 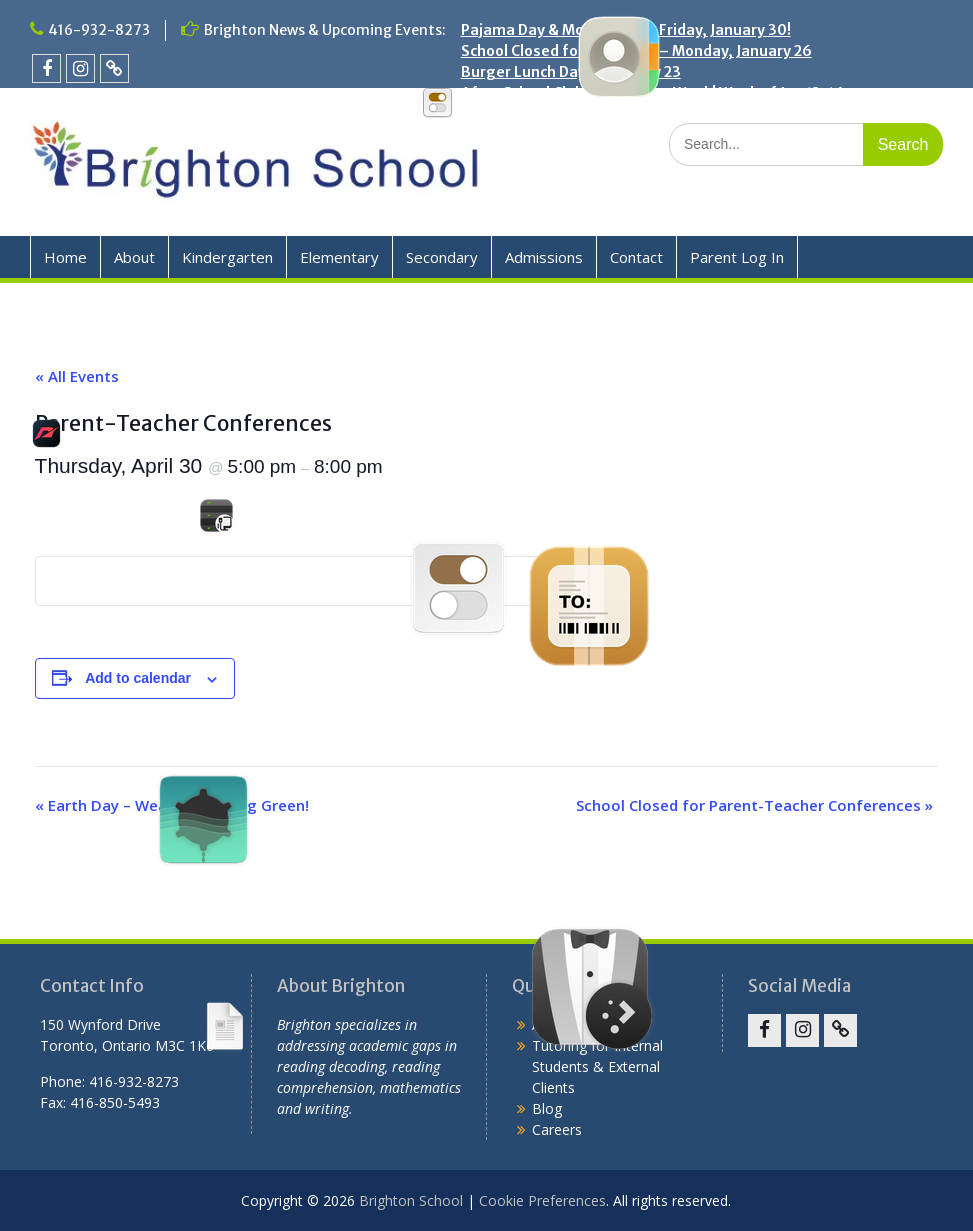 I want to click on launch the minesweeper game, so click(x=203, y=819).